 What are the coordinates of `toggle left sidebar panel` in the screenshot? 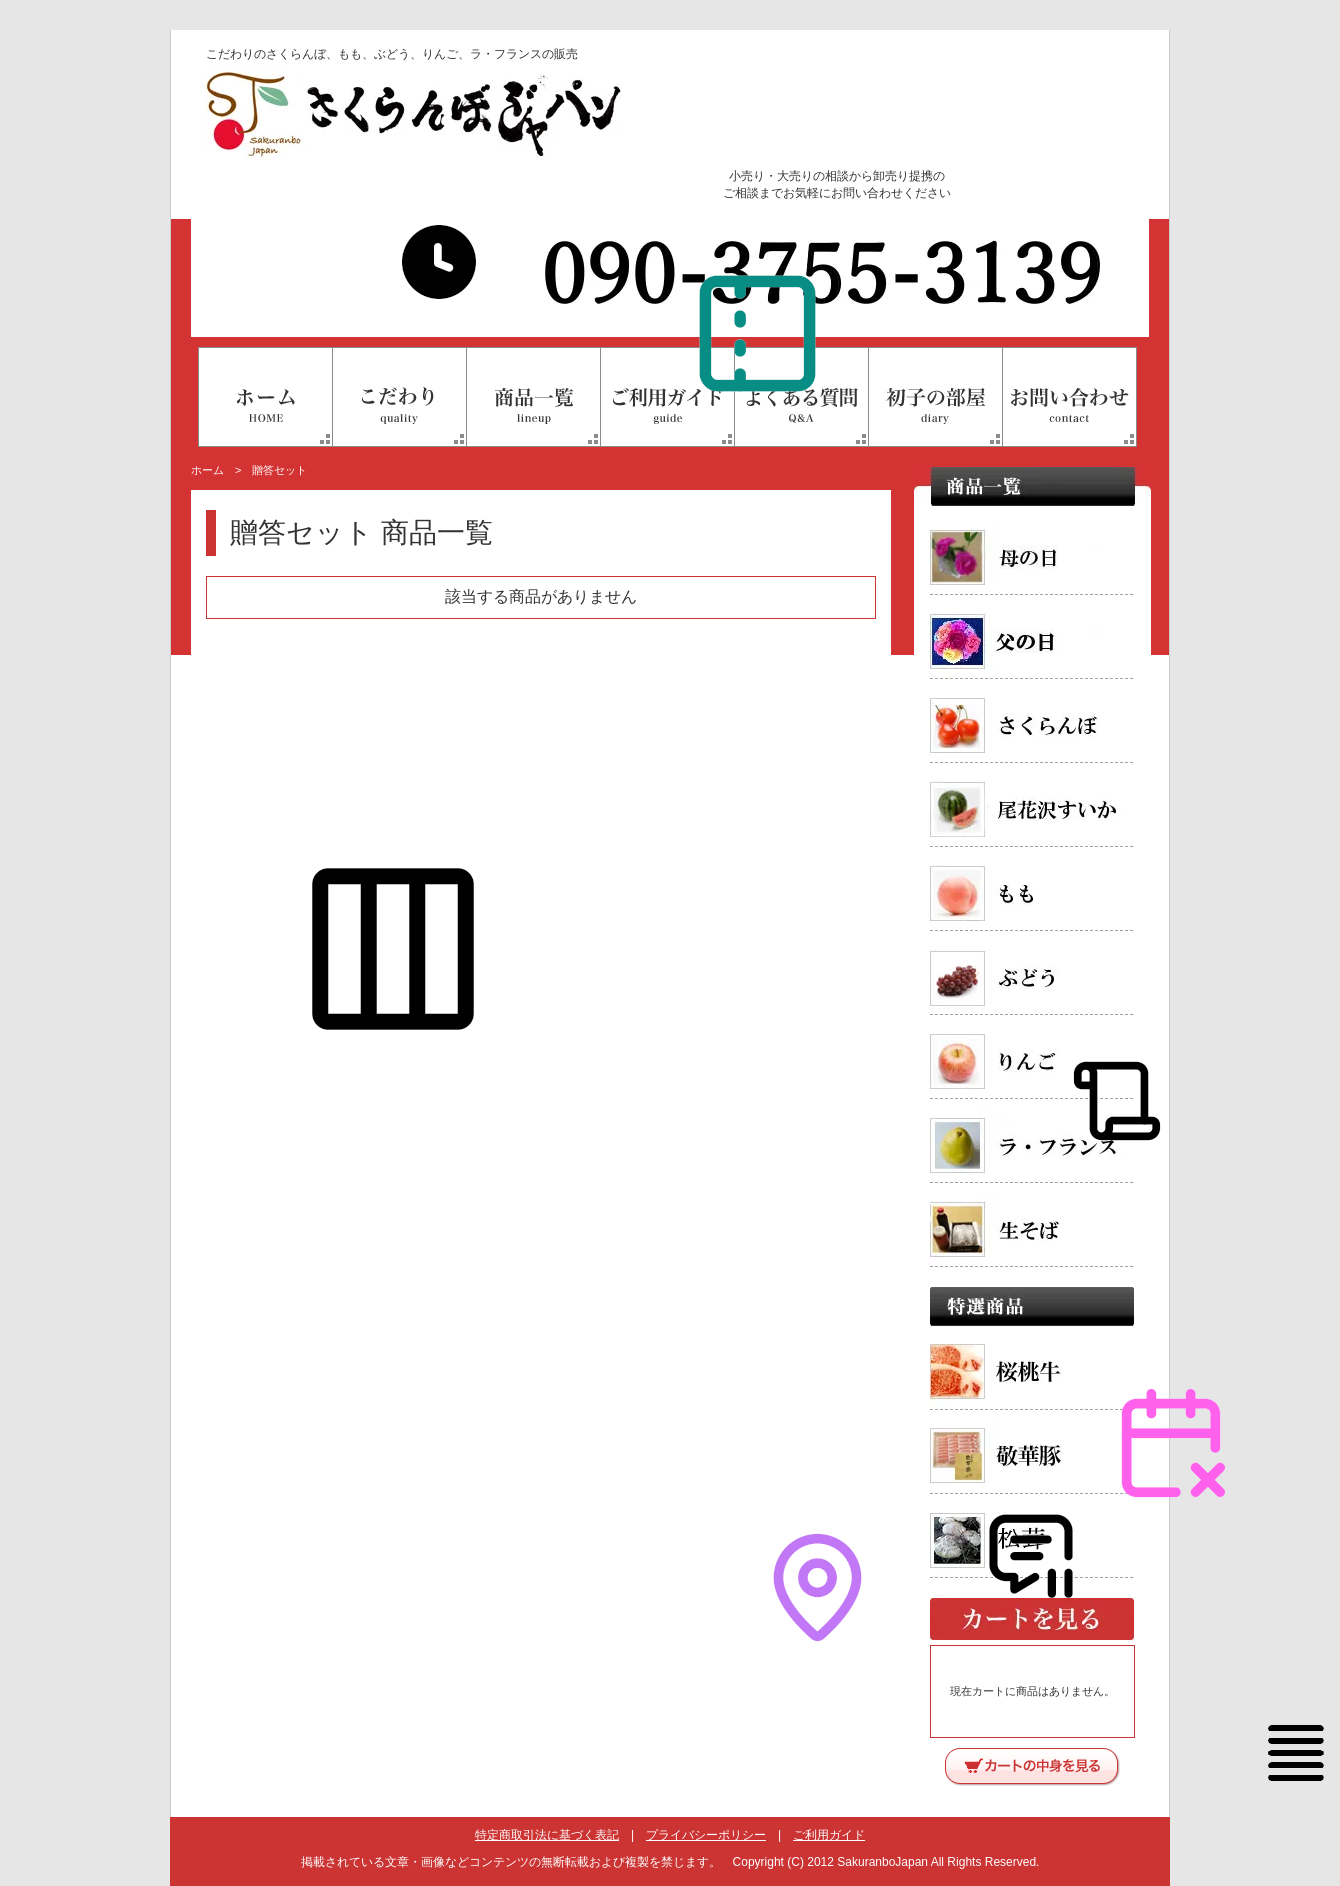 It's located at (757, 333).